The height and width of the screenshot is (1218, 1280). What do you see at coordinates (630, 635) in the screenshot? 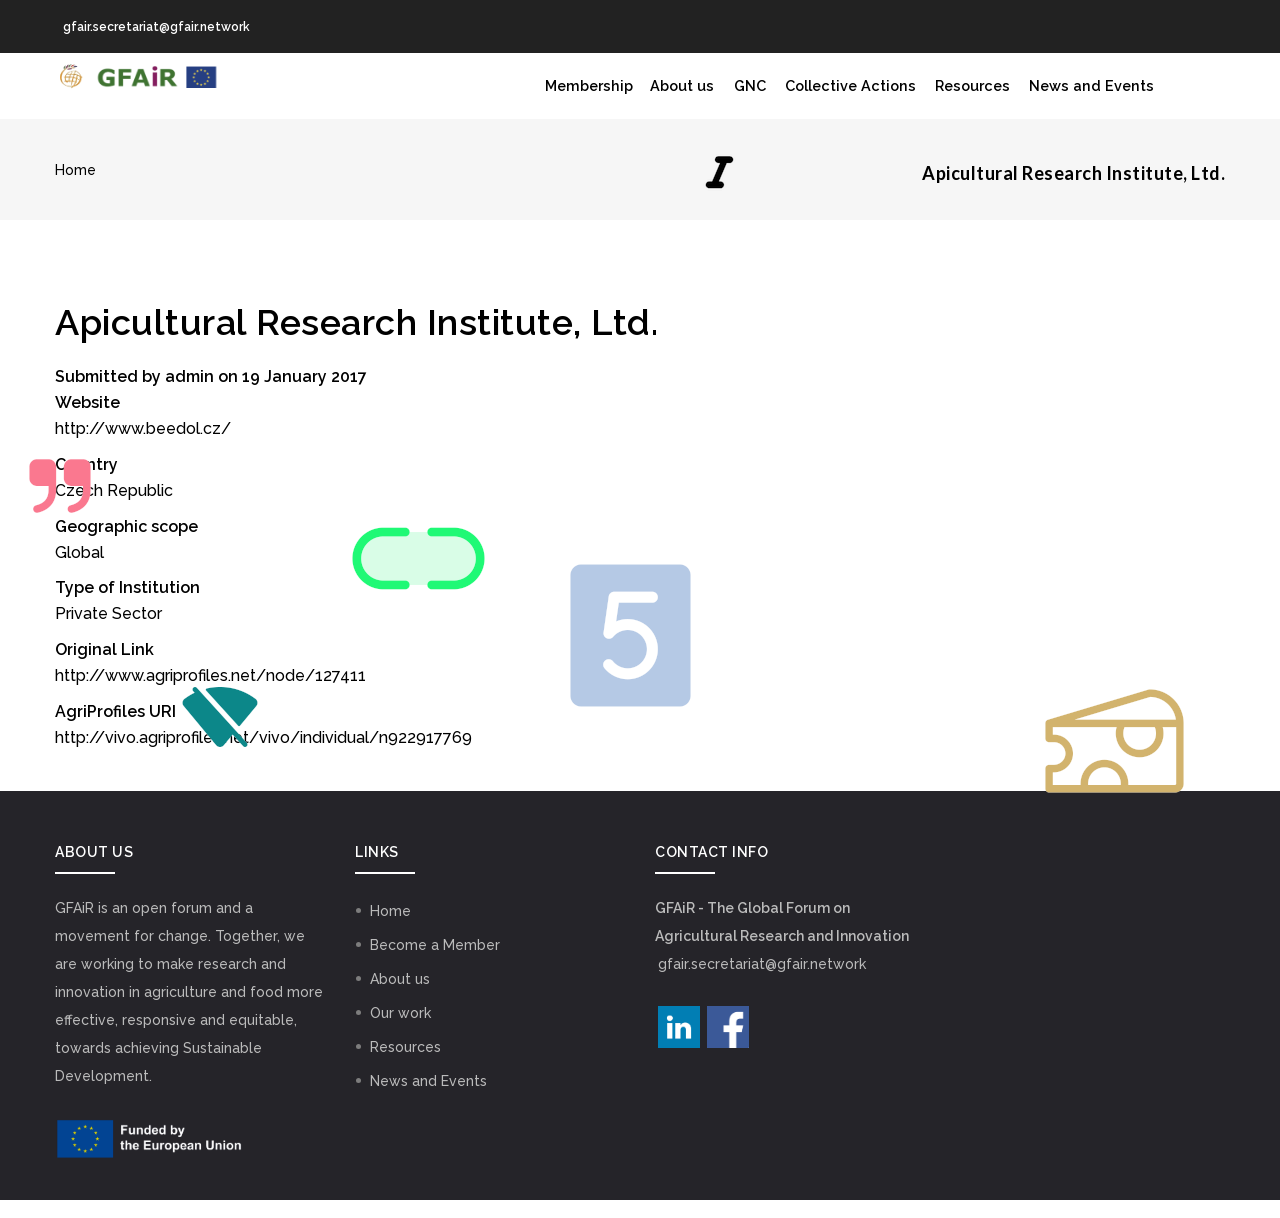
I see `indicates the number five in a sequence or list` at bounding box center [630, 635].